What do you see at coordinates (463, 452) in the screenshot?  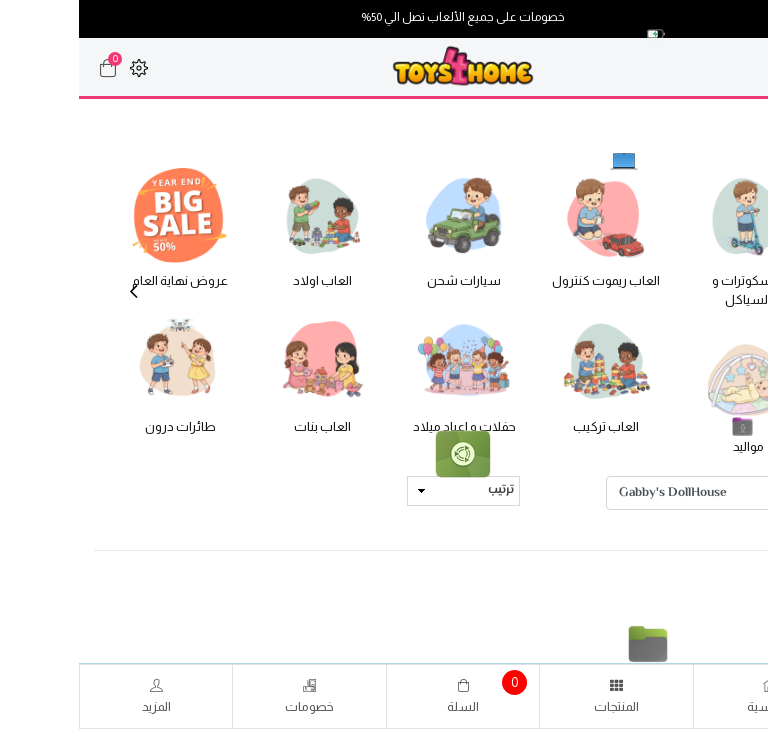 I see `access your desktop folder` at bounding box center [463, 452].